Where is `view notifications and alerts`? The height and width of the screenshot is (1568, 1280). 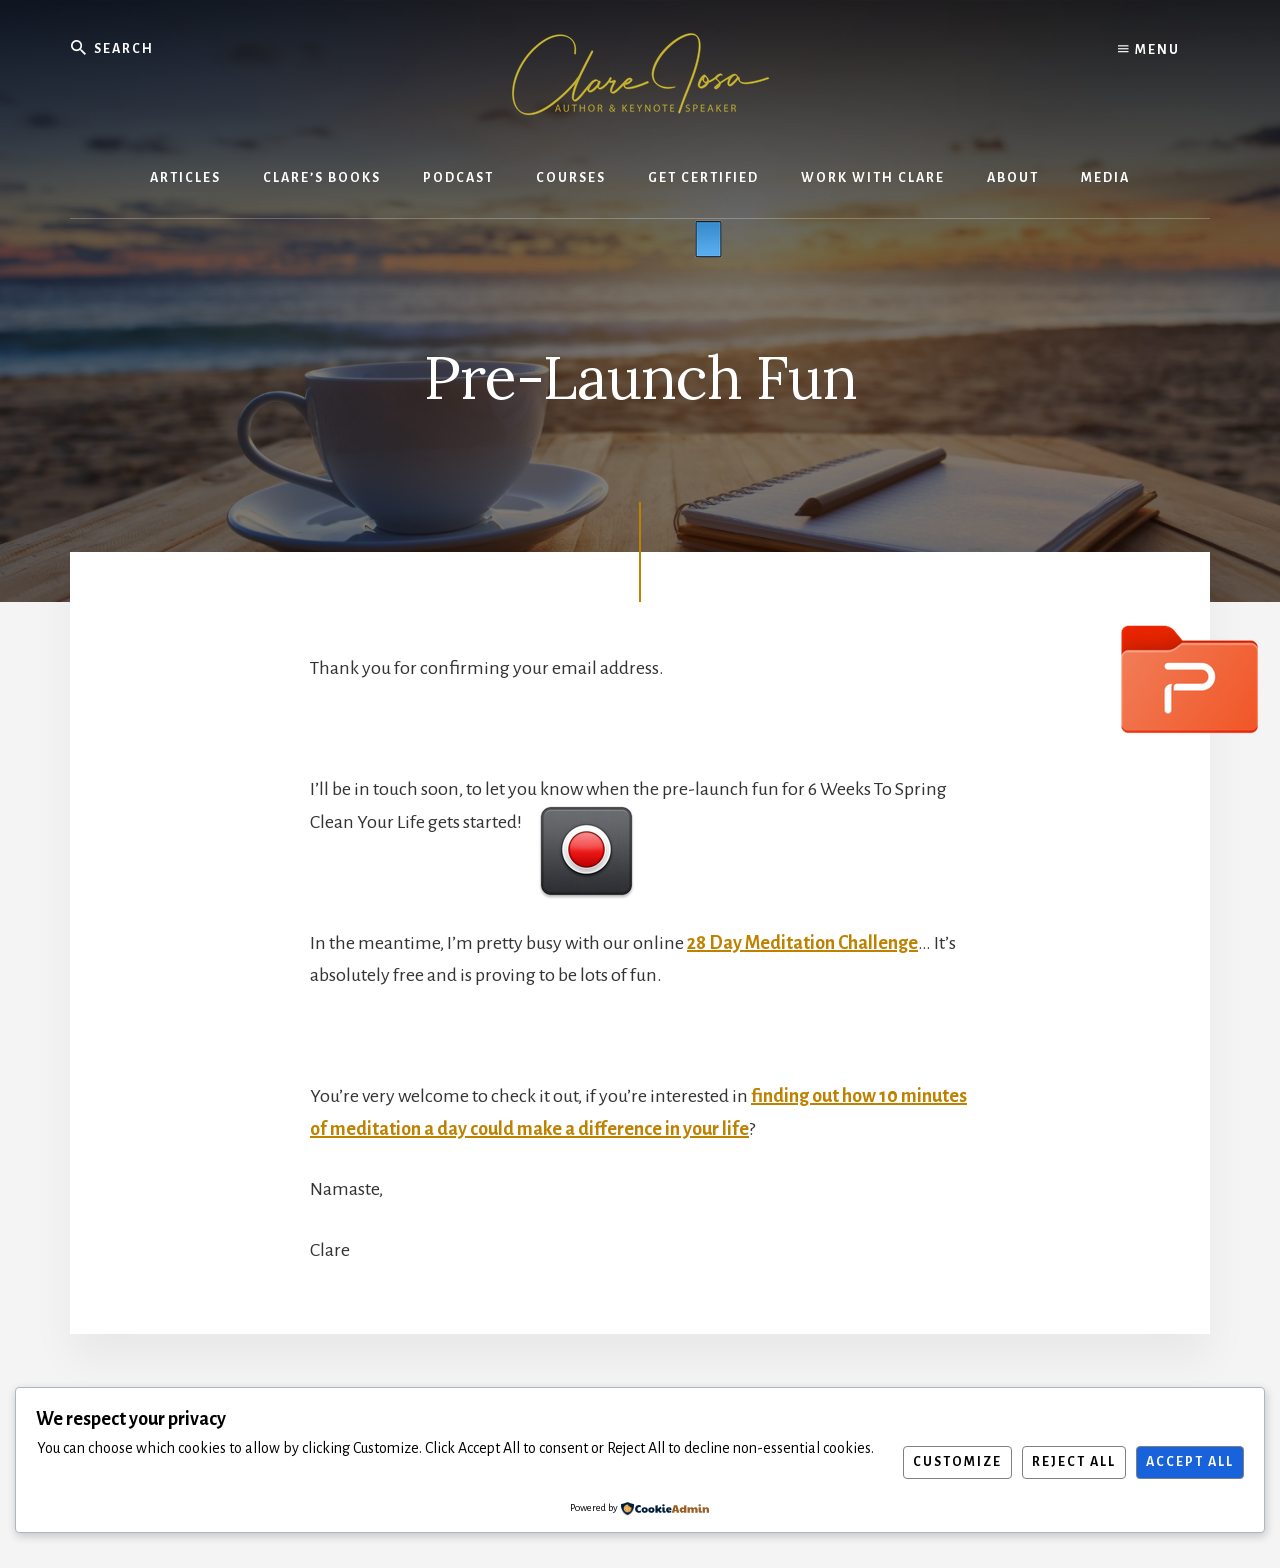 view notifications and alerts is located at coordinates (586, 852).